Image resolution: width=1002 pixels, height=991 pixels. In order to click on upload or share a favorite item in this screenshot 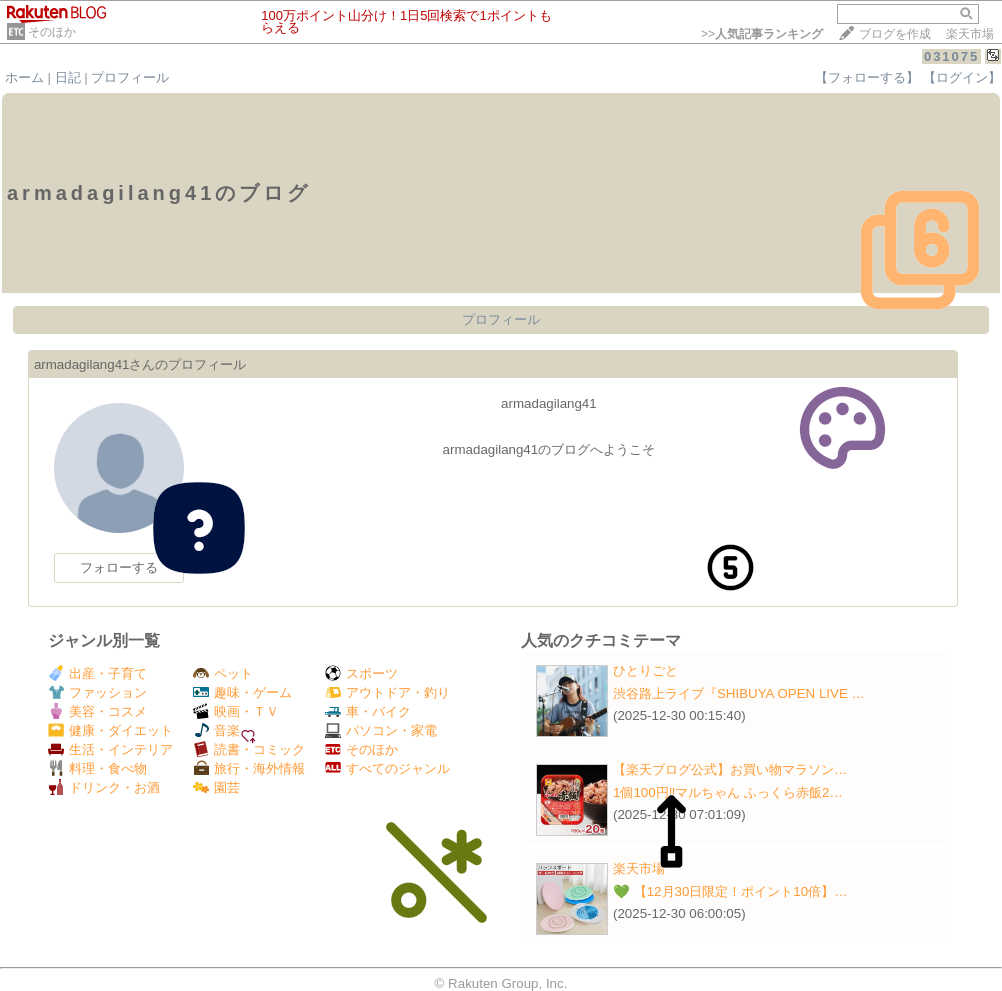, I will do `click(248, 736)`.